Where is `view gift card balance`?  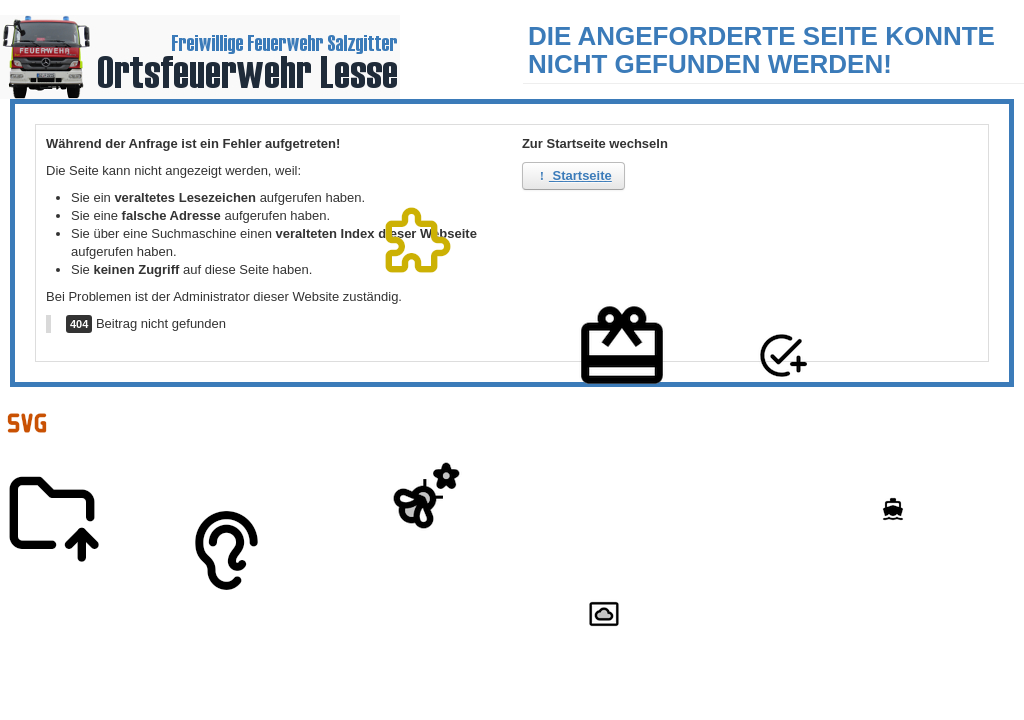 view gift card balance is located at coordinates (622, 347).